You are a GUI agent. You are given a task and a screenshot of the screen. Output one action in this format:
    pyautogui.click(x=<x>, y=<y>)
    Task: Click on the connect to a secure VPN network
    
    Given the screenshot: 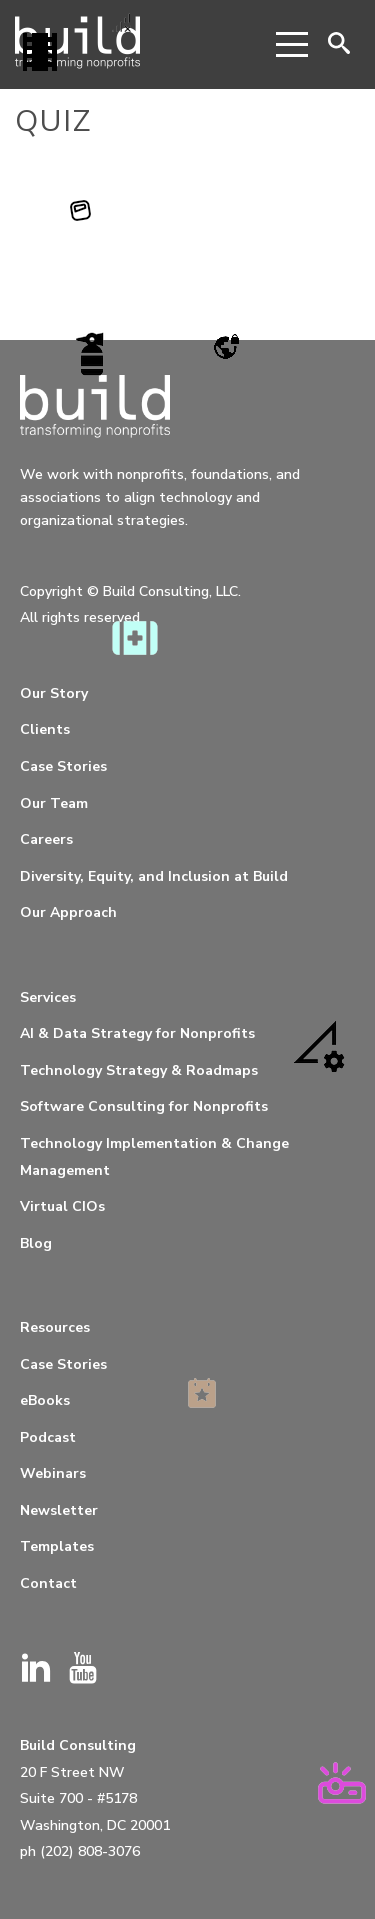 What is the action you would take?
    pyautogui.click(x=226, y=346)
    